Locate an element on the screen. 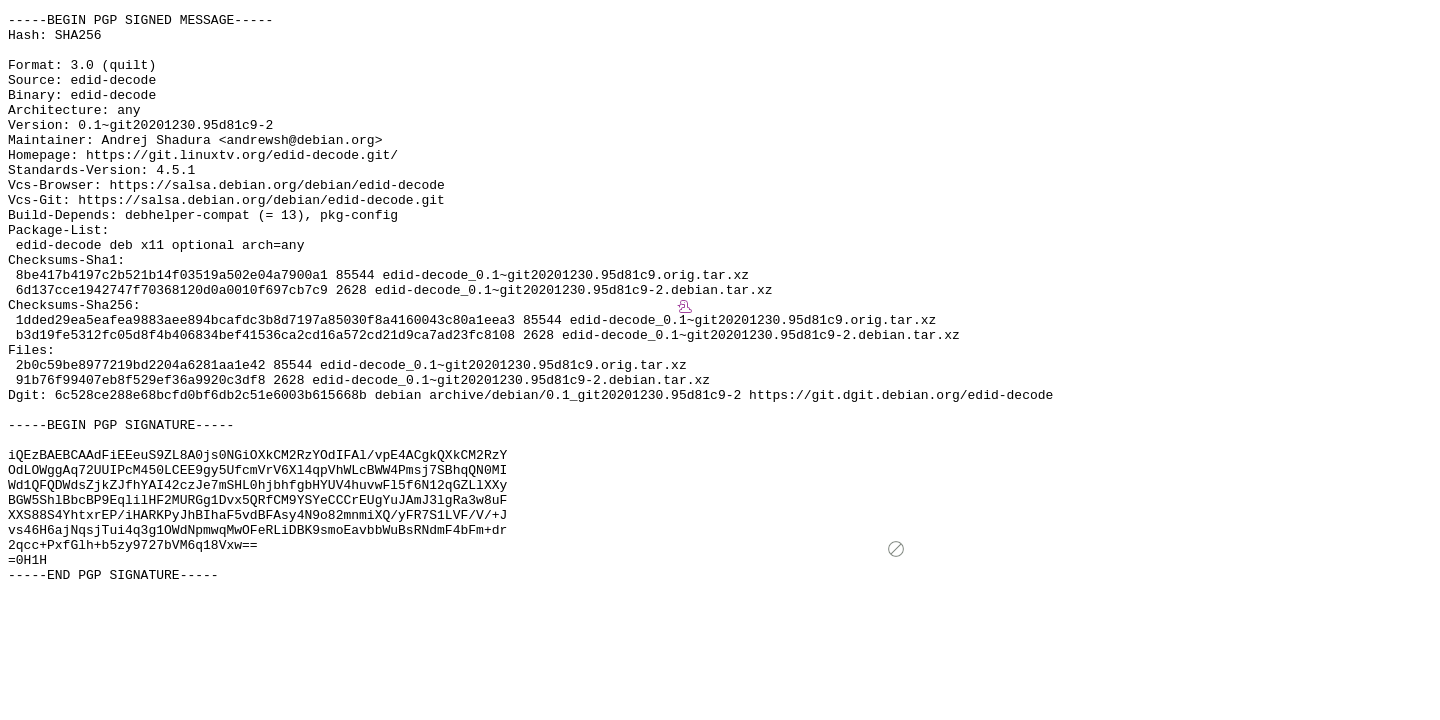  indicates a blocked or prohibited action is located at coordinates (896, 549).